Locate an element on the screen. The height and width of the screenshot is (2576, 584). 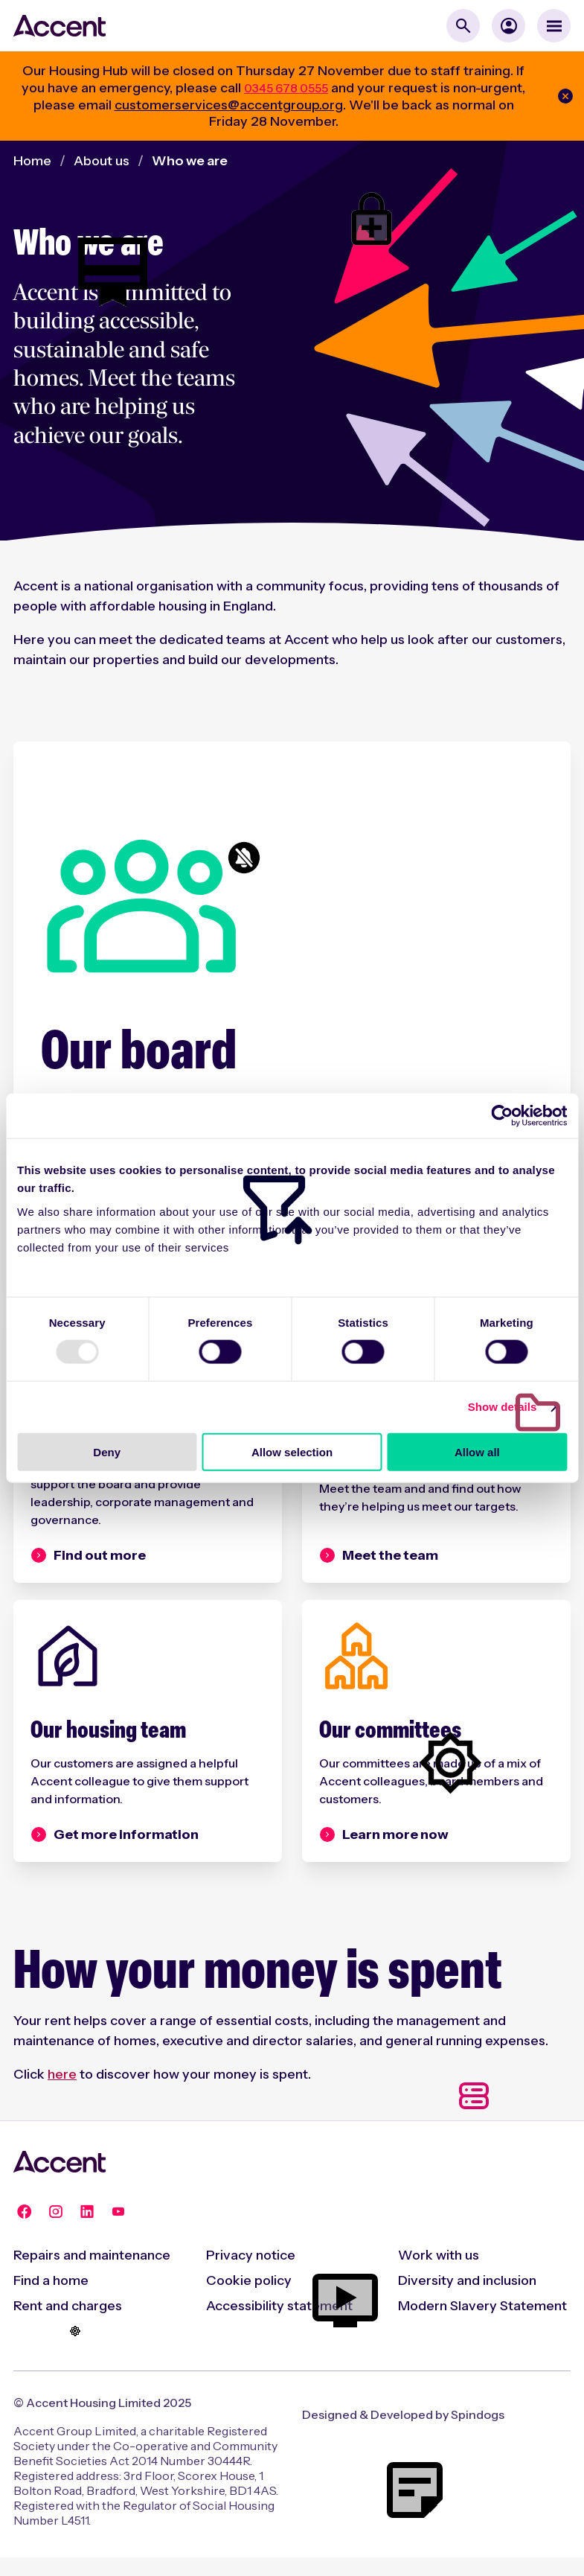
notifications are currently muted or disabled is located at coordinates (244, 858).